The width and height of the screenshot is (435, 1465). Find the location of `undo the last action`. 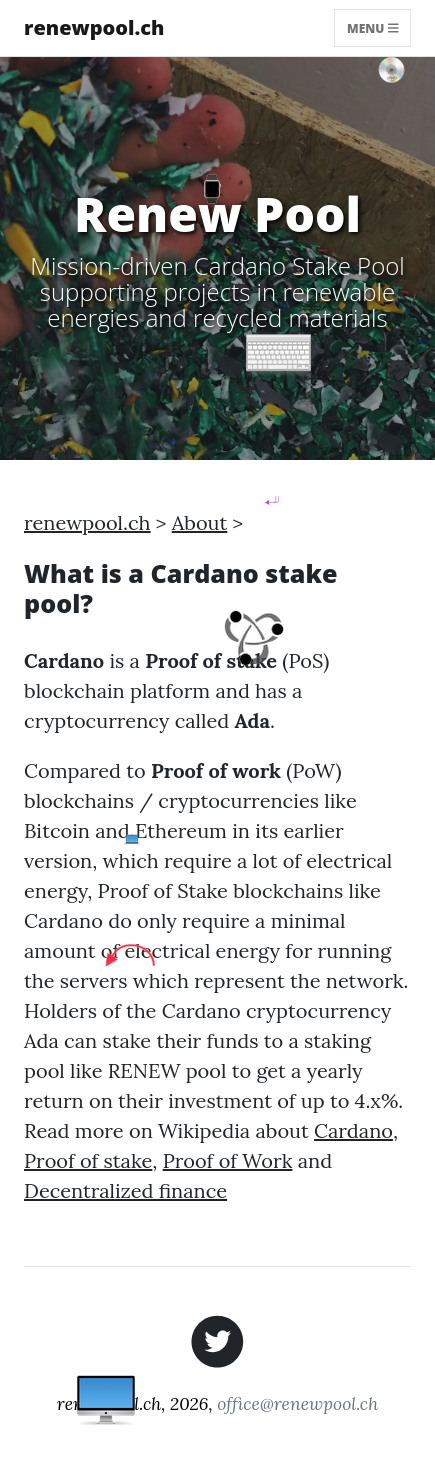

undo the last action is located at coordinates (130, 955).